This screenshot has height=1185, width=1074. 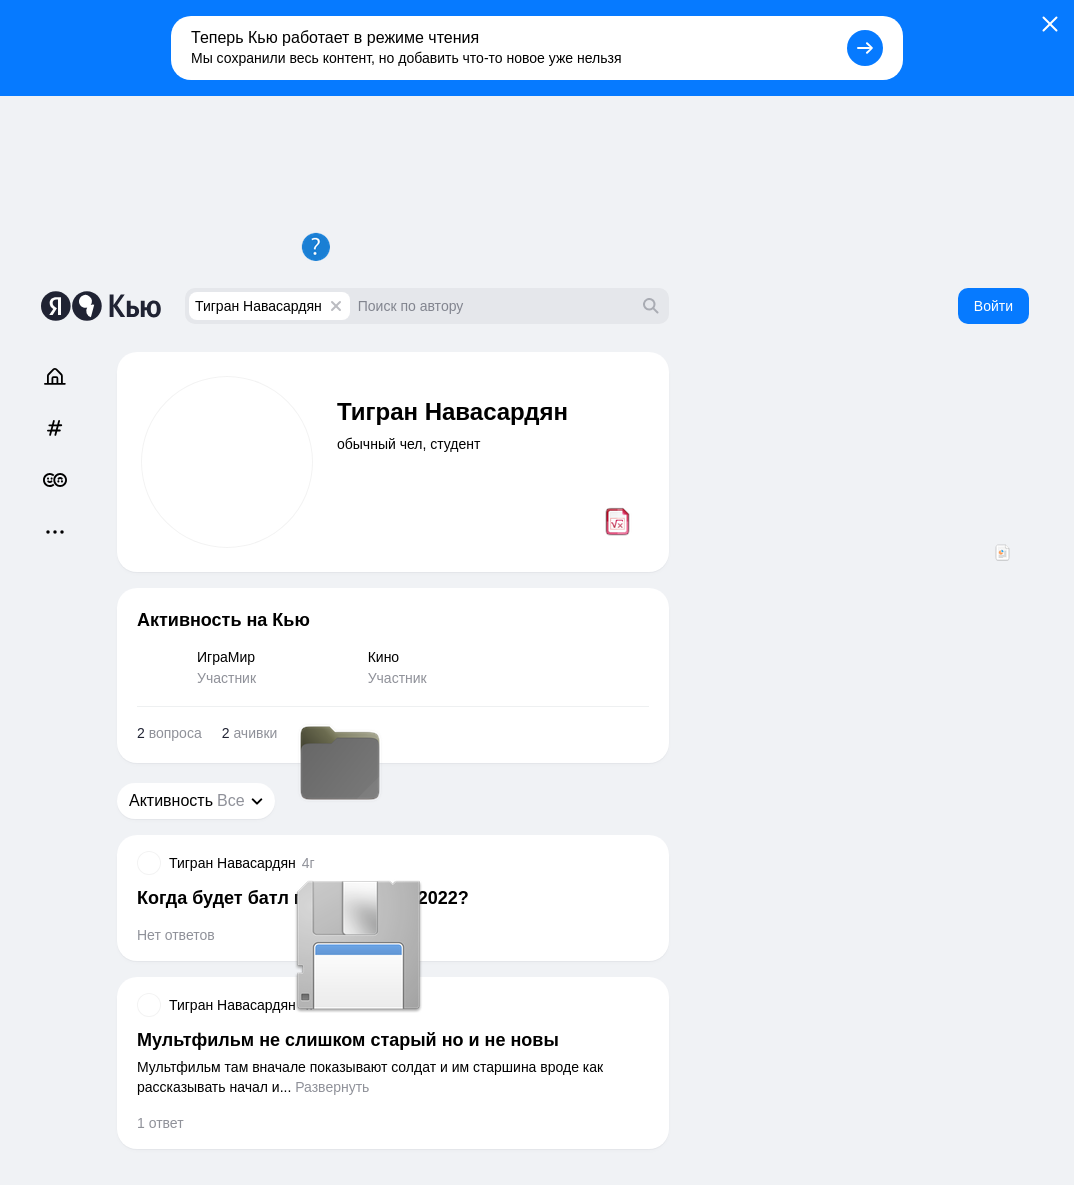 What do you see at coordinates (340, 763) in the screenshot?
I see `open folder to view contents` at bounding box center [340, 763].